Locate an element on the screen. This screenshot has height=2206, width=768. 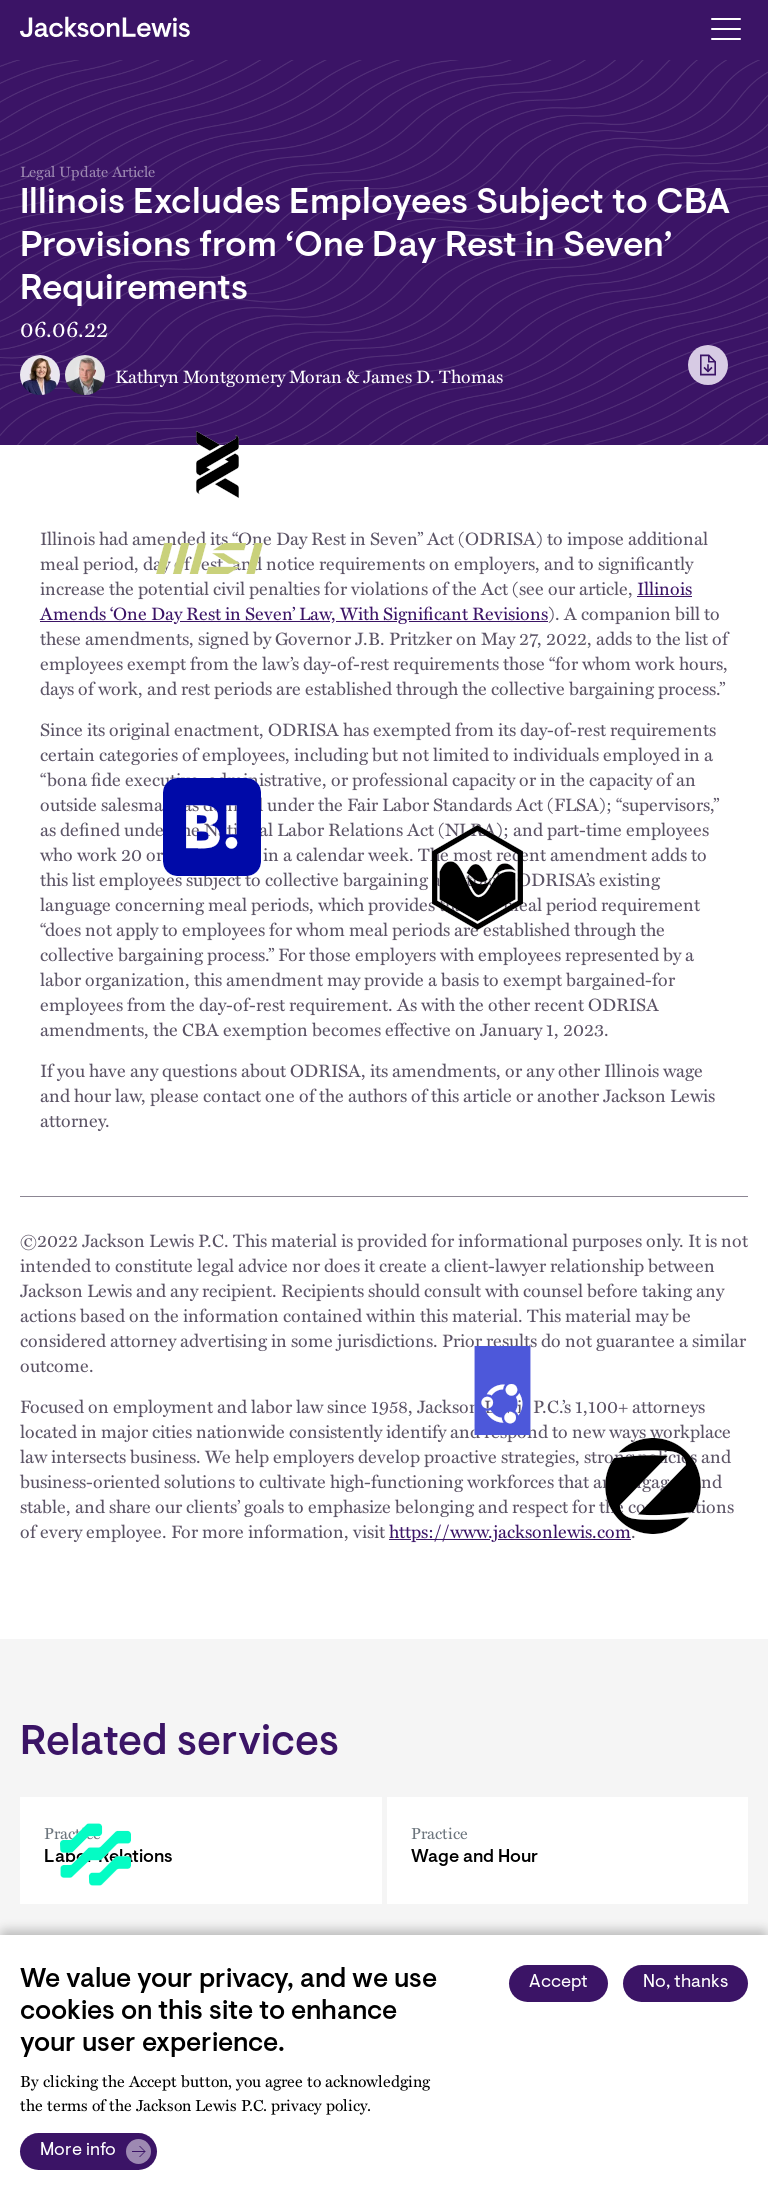
chart.js library logo is located at coordinates (477, 877).